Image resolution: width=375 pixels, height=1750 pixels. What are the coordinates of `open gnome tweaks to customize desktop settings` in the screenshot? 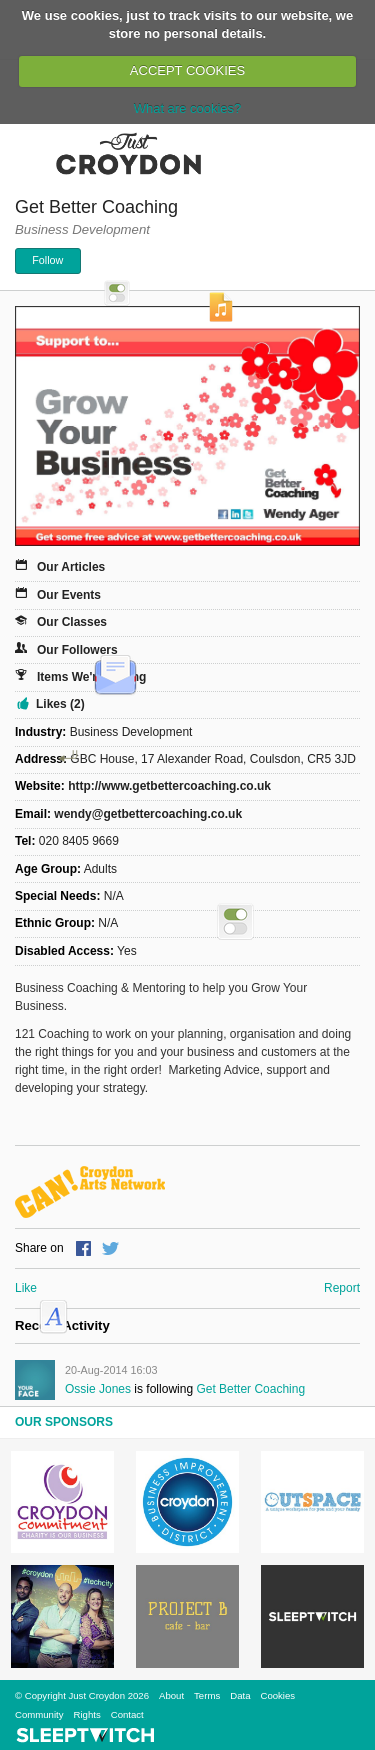 It's located at (117, 293).